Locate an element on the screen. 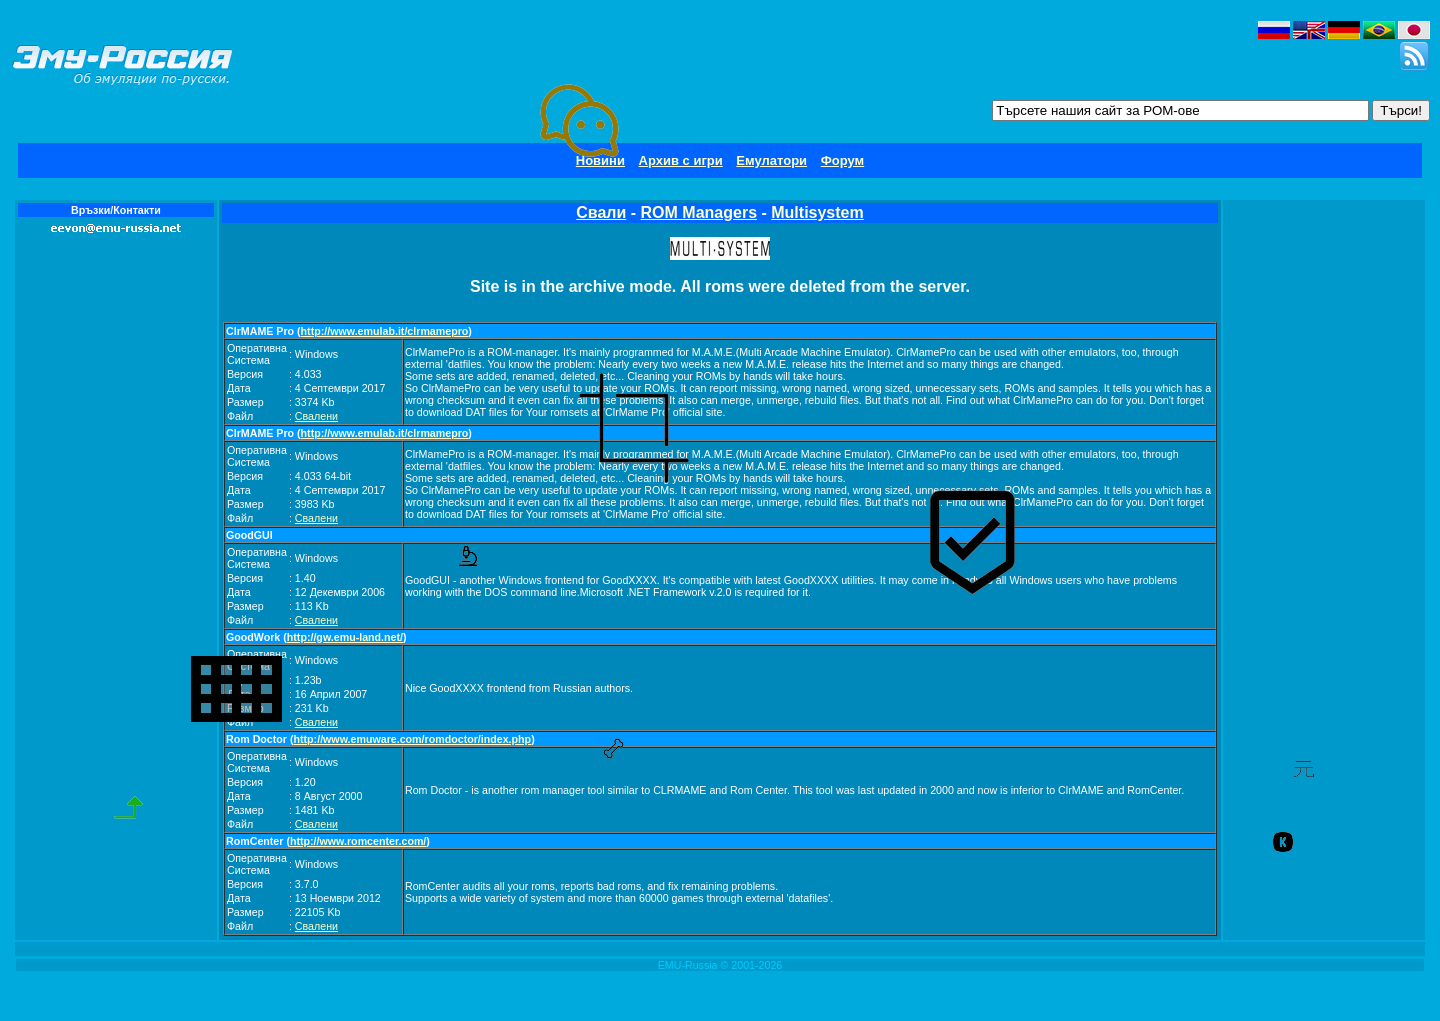 This screenshot has width=1440, height=1021. mark a location as visited is located at coordinates (972, 542).